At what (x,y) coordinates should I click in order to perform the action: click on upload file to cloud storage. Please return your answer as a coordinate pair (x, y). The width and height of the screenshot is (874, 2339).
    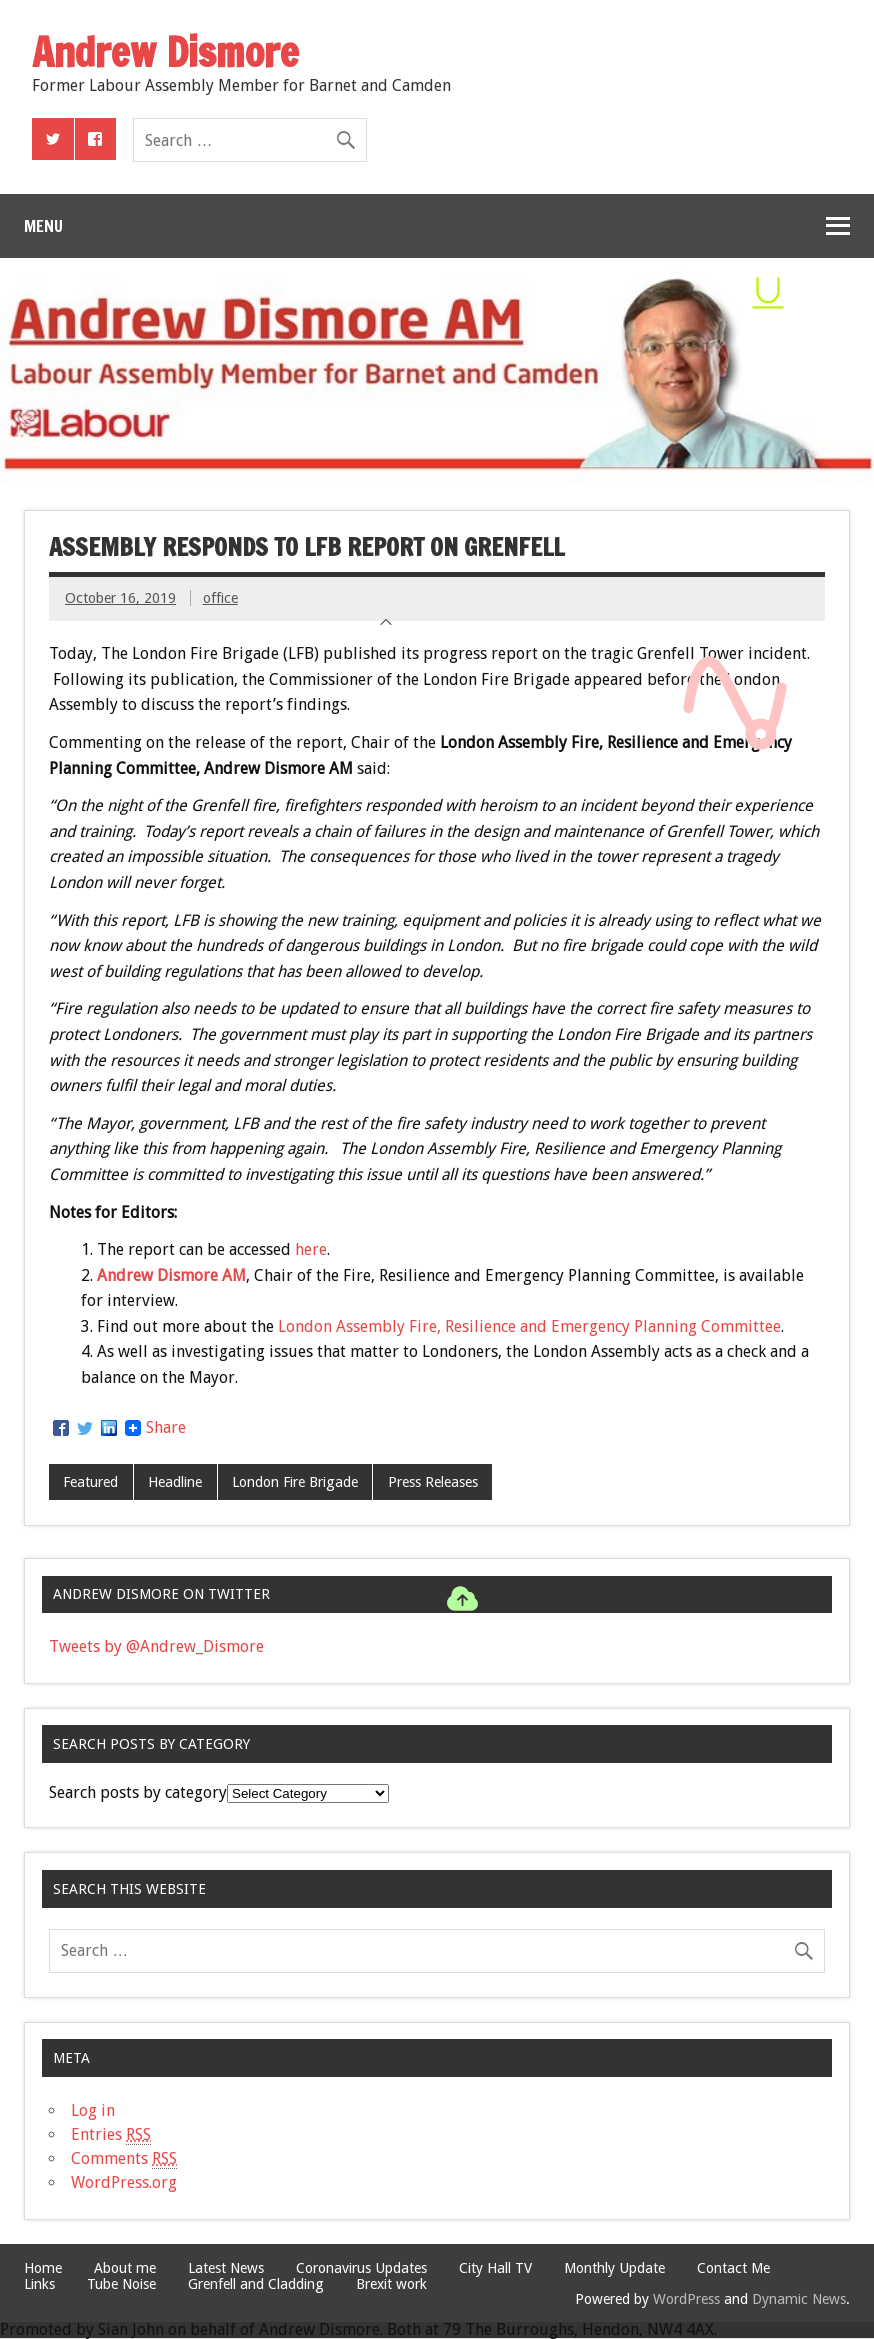
    Looking at the image, I should click on (462, 1598).